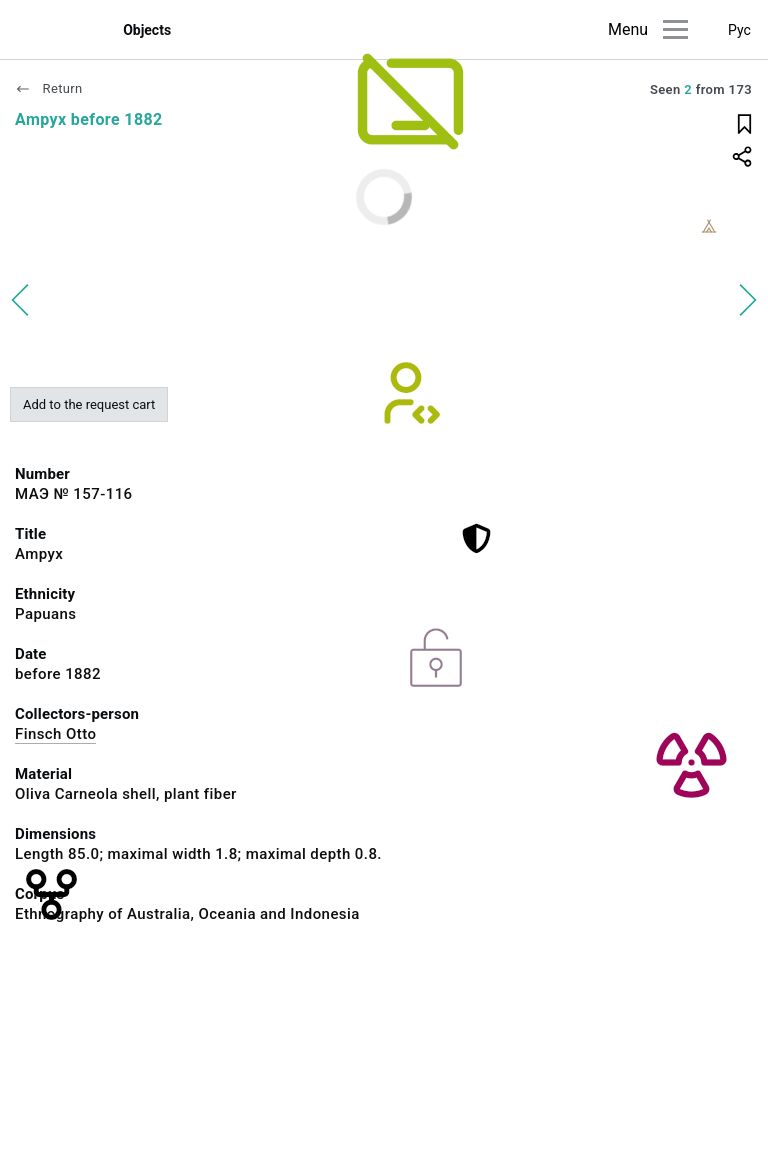 The width and height of the screenshot is (768, 1162). Describe the element at coordinates (51, 894) in the screenshot. I see `fork a repository` at that location.